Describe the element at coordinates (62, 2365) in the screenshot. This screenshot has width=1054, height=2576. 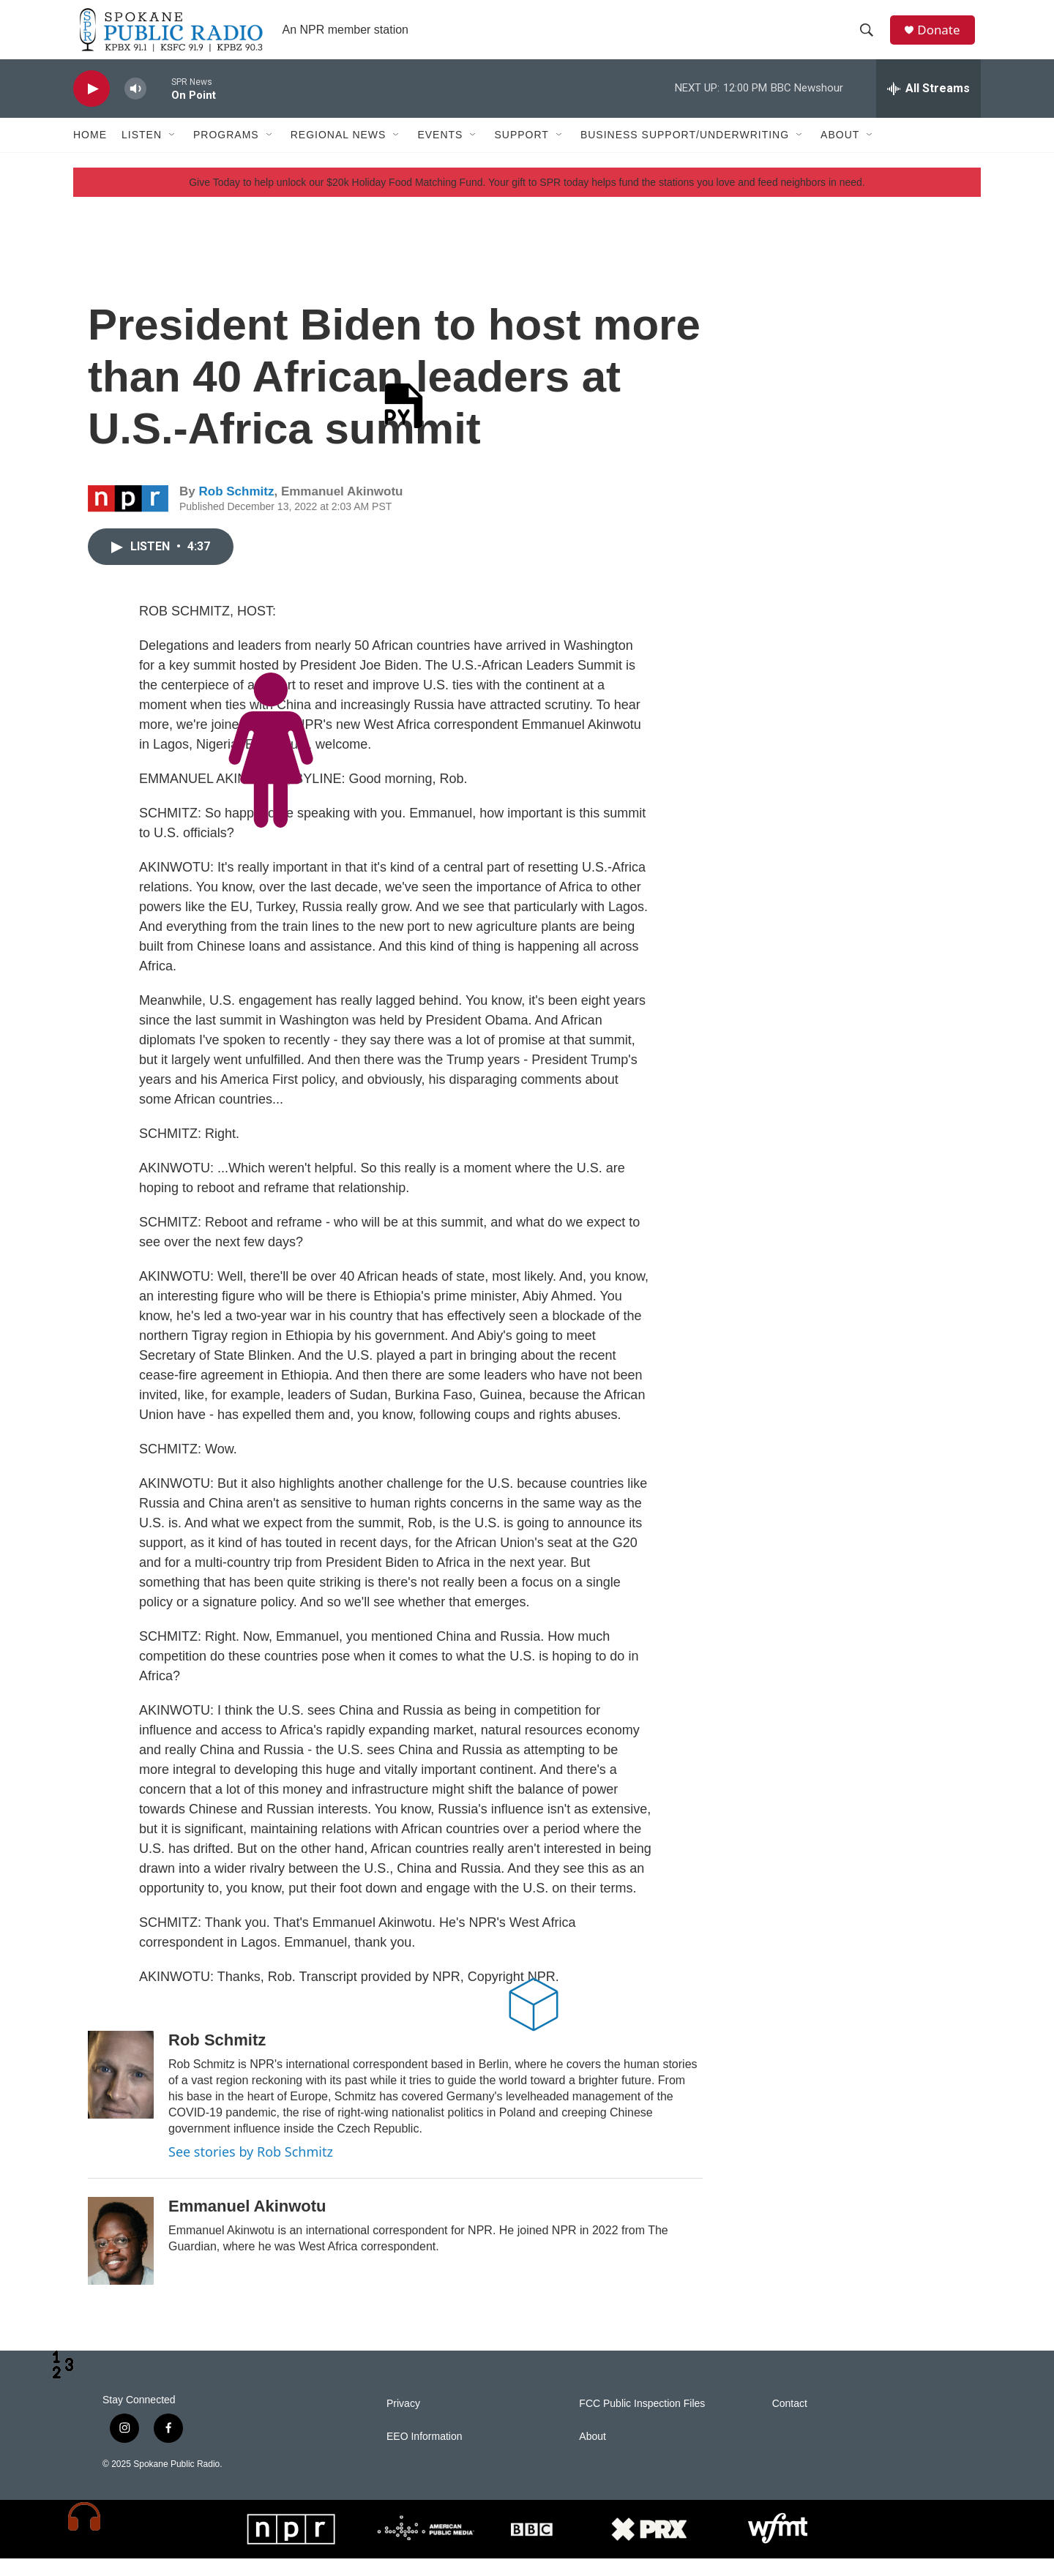
I see `access numbered list formatting` at that location.